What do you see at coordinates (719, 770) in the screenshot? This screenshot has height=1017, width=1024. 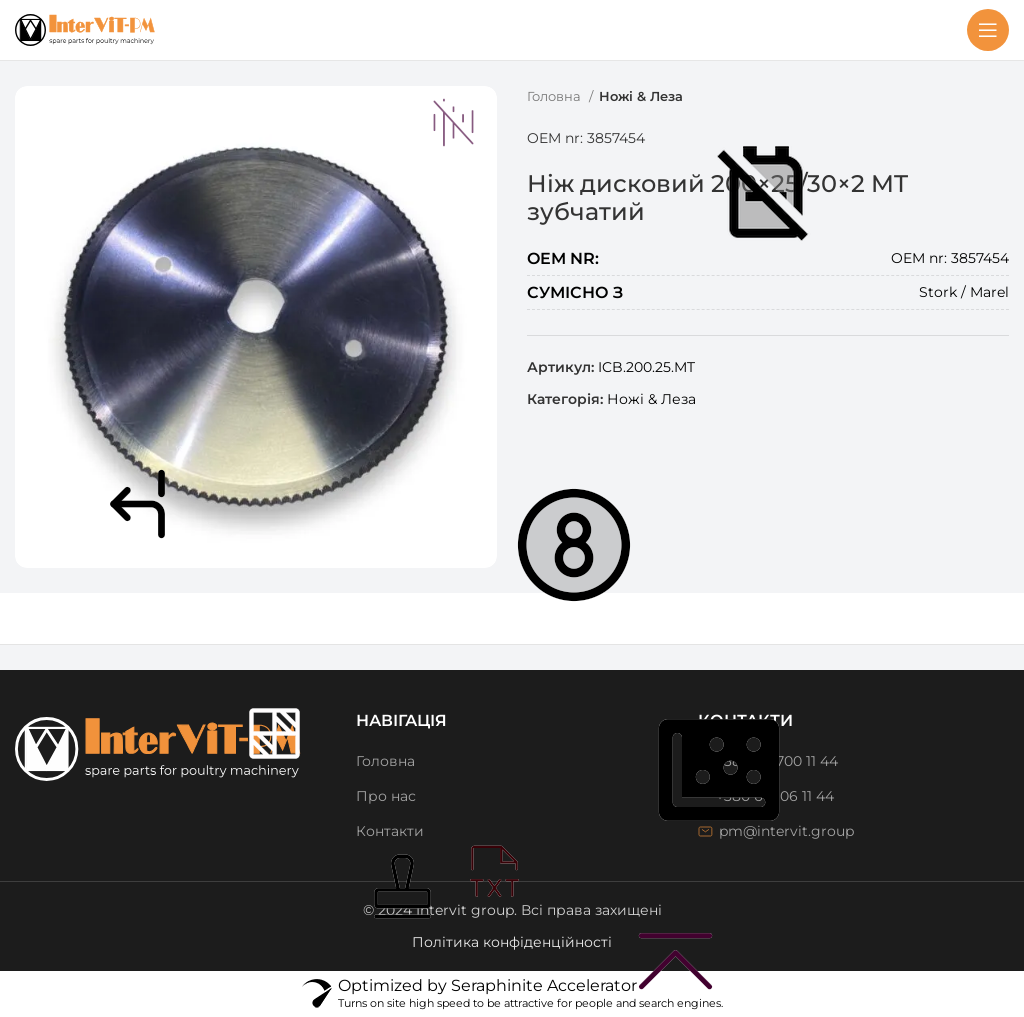 I see `view scatter plot data visualization` at bounding box center [719, 770].